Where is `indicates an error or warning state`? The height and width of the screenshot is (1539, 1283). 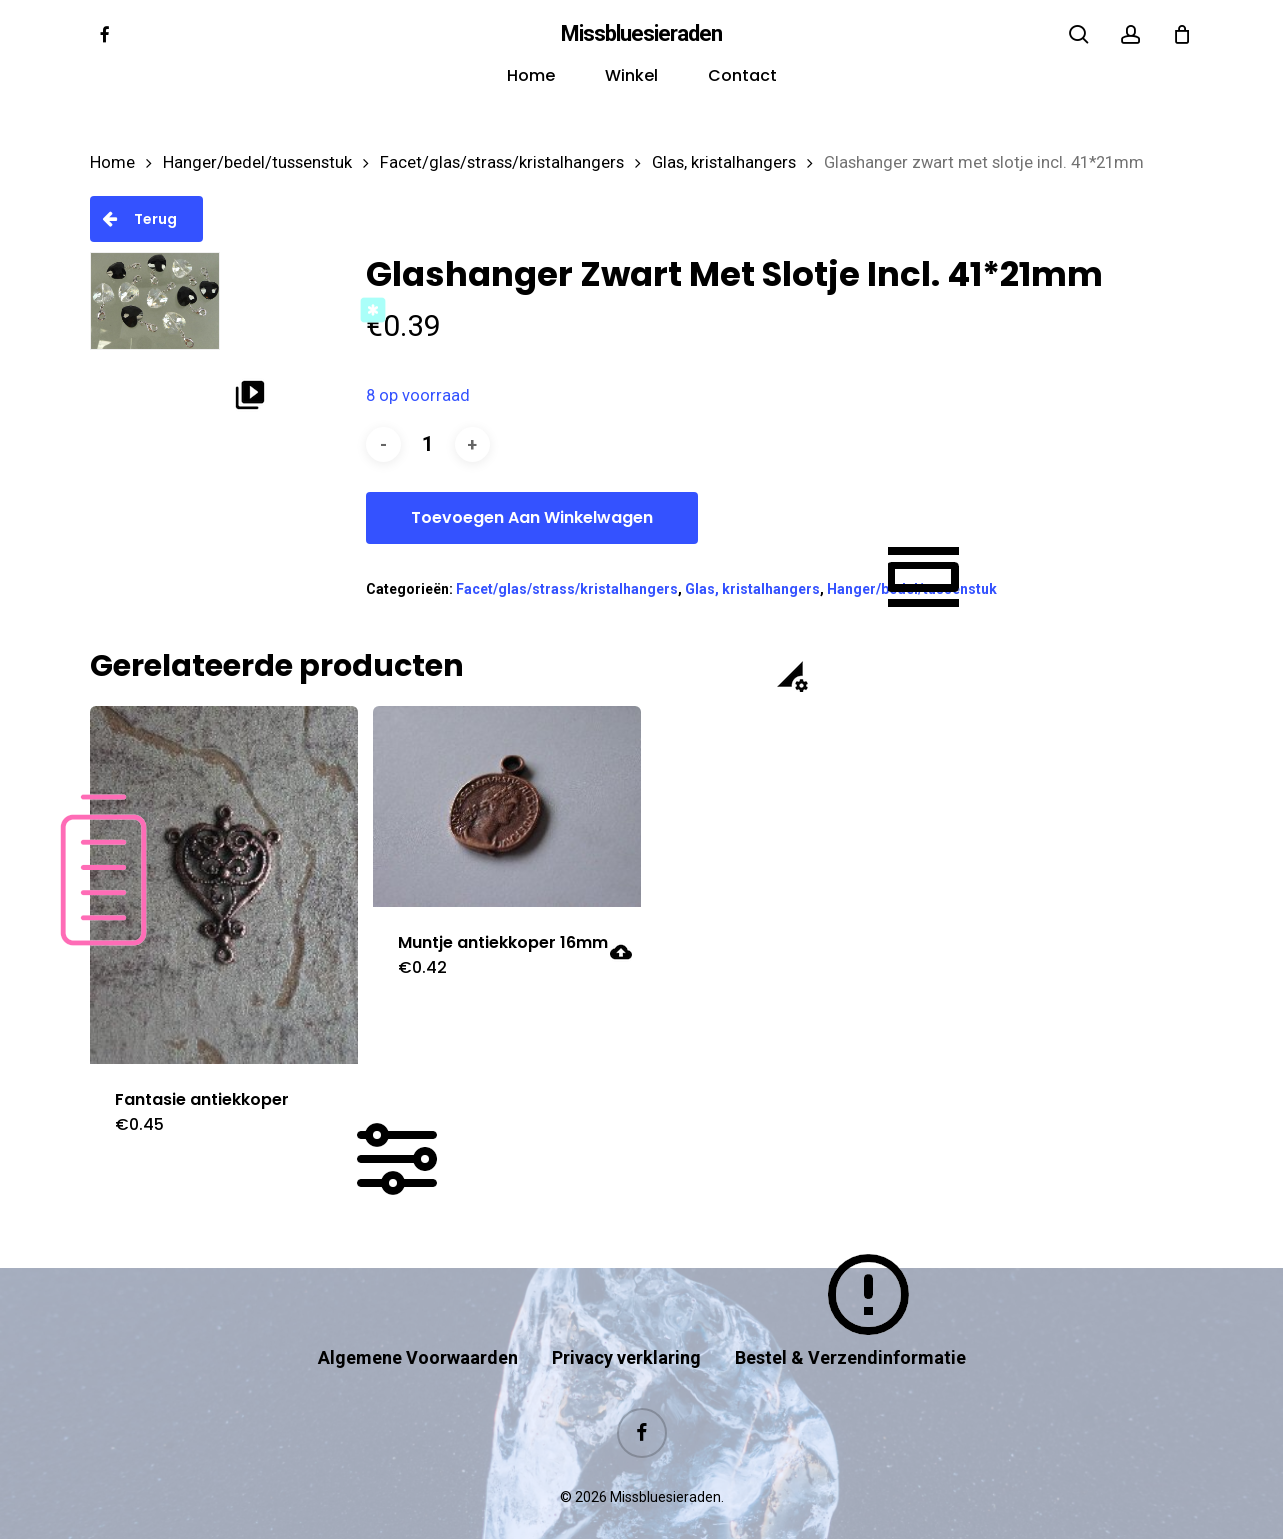
indicates an error or warning state is located at coordinates (868, 1294).